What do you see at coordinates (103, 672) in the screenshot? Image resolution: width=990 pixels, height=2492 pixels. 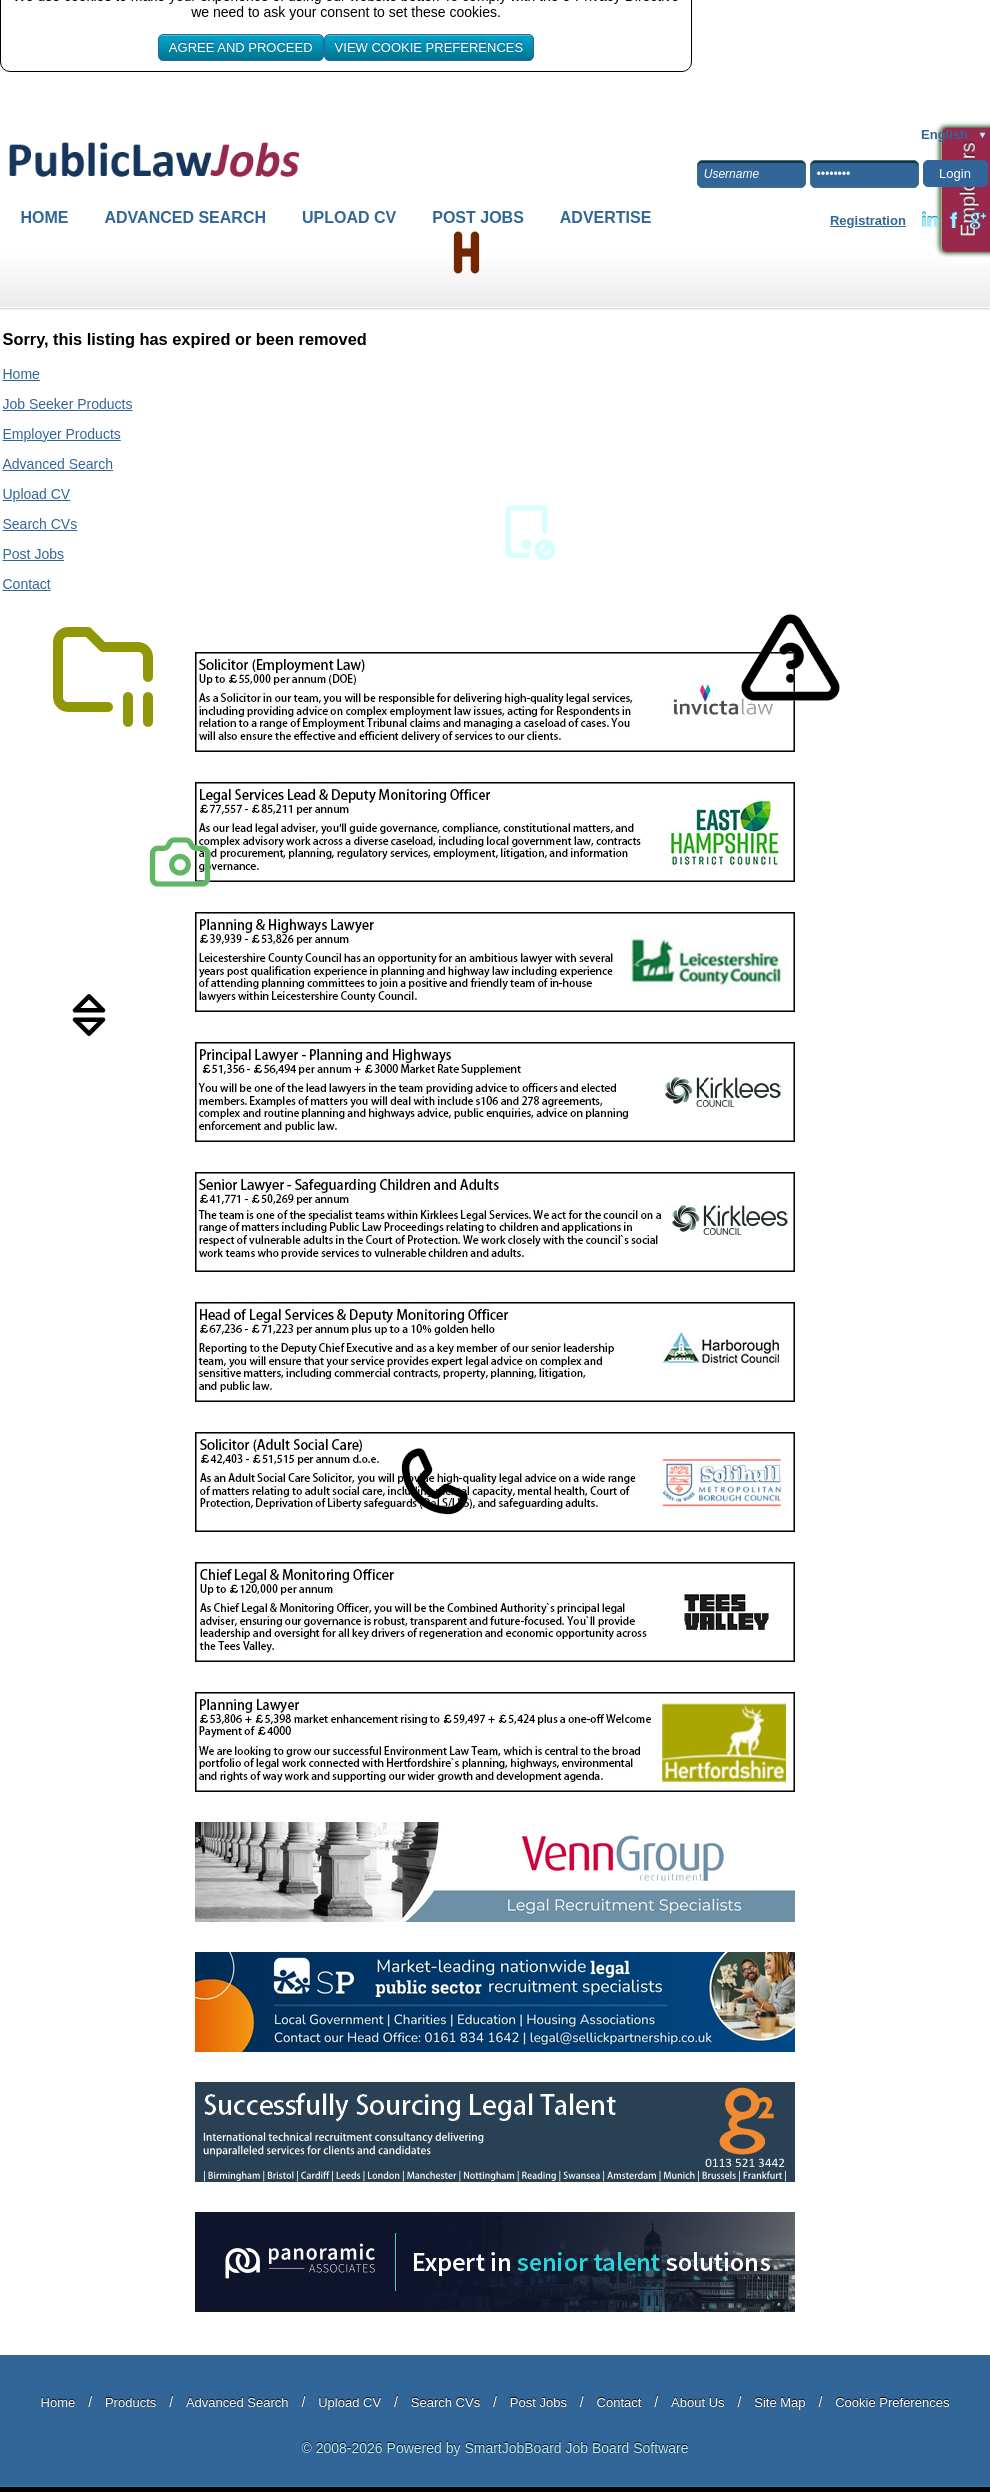 I see `pause folder sync or backup` at bounding box center [103, 672].